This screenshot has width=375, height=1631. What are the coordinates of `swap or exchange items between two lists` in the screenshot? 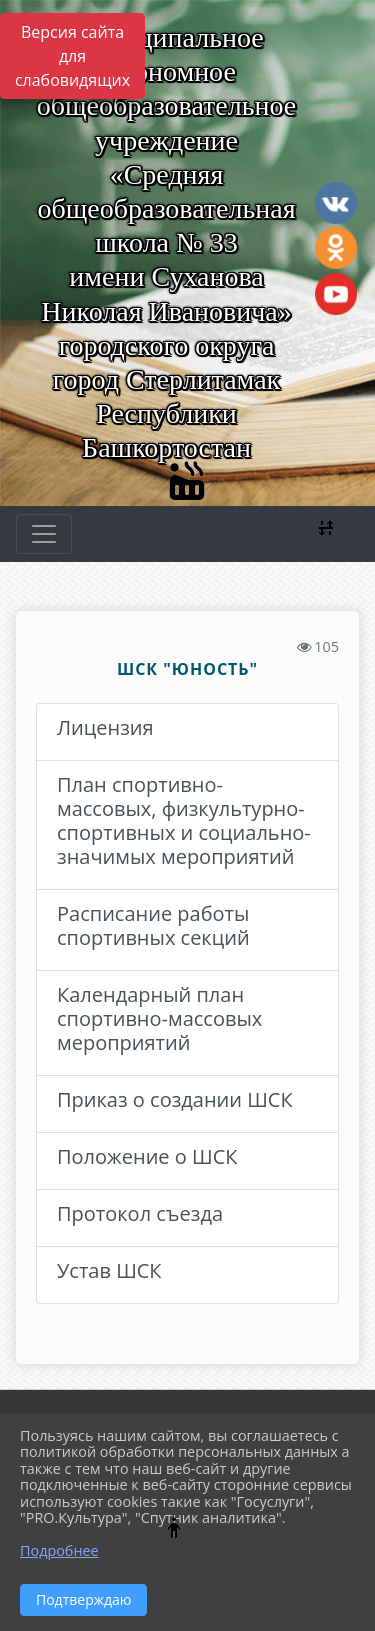 It's located at (326, 528).